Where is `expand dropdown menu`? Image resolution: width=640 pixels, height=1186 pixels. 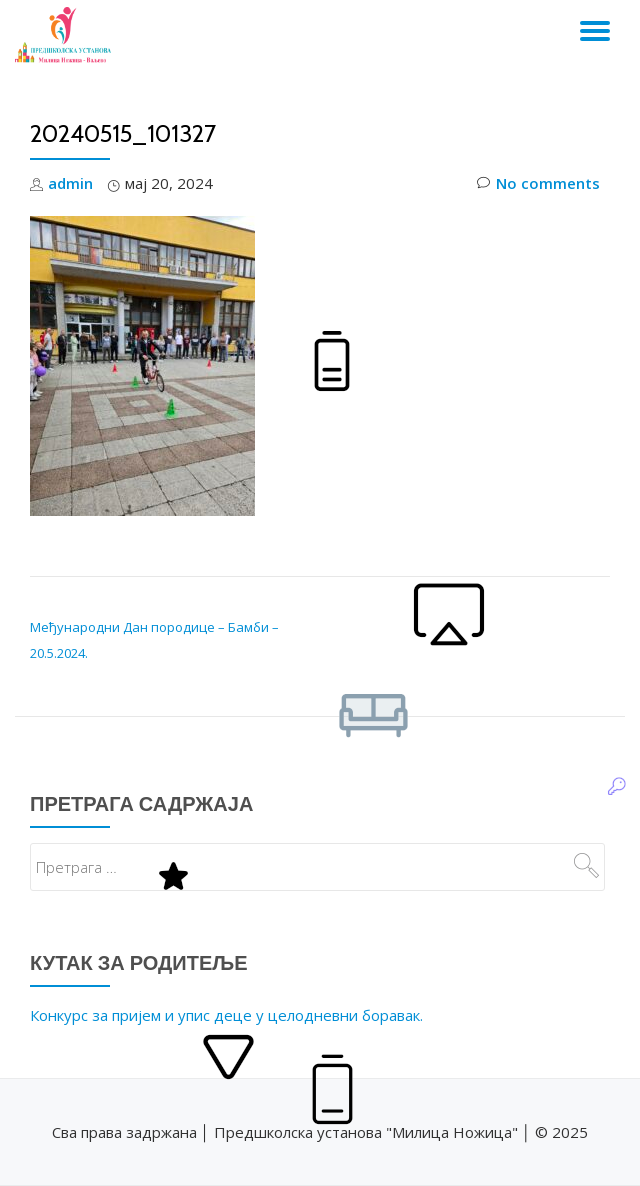 expand dropdown menu is located at coordinates (228, 1055).